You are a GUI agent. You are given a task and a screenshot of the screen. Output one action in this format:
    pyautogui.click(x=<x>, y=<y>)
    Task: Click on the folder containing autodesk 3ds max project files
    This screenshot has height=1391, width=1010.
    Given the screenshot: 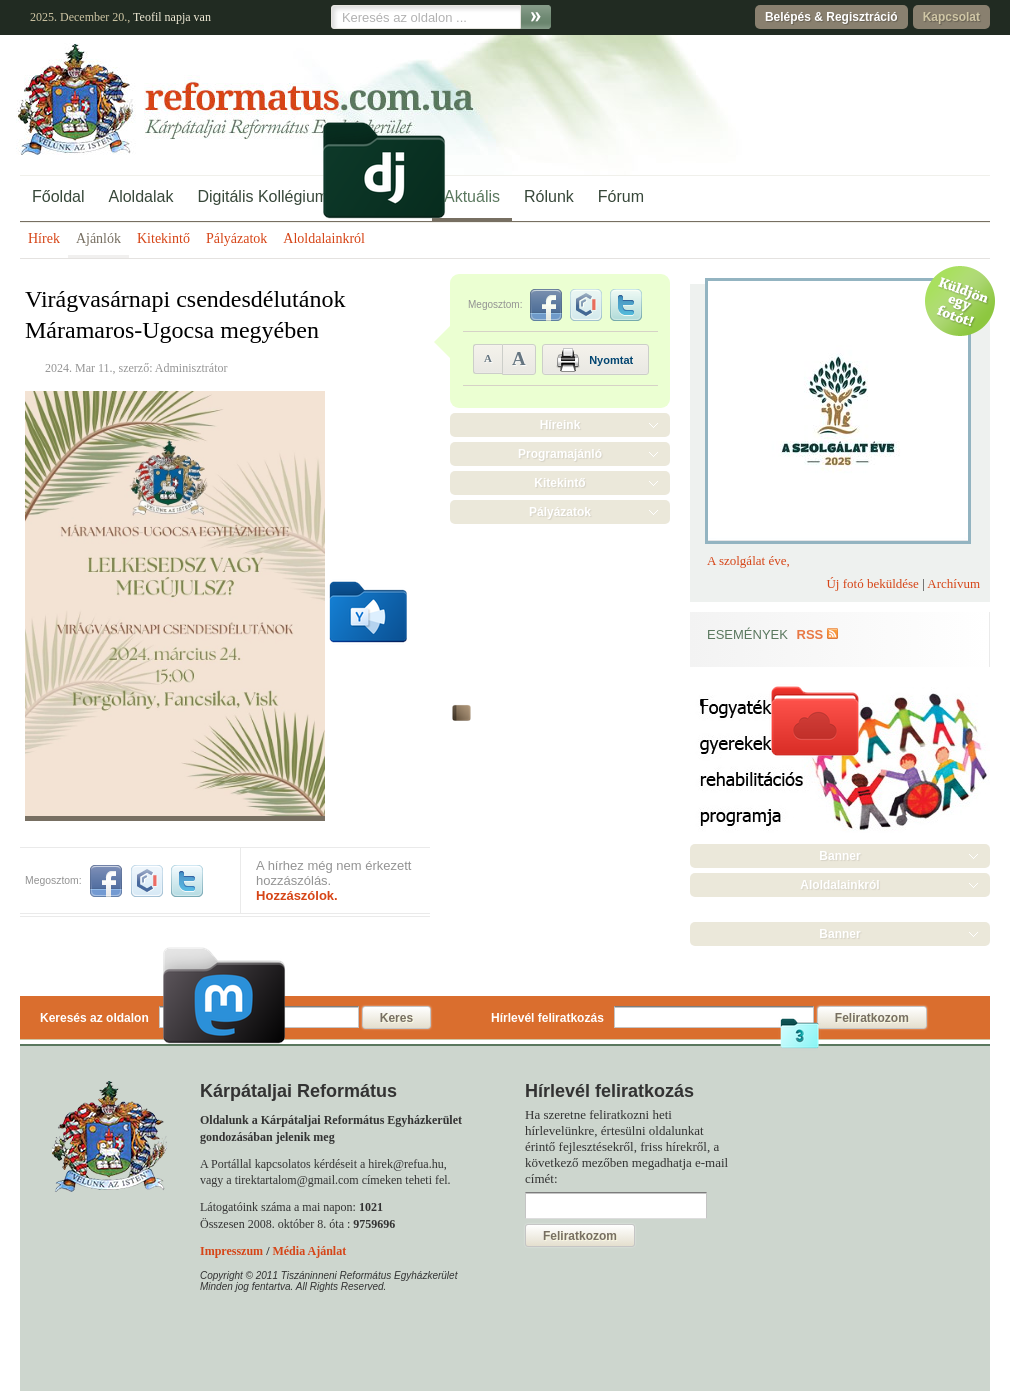 What is the action you would take?
    pyautogui.click(x=799, y=1034)
    